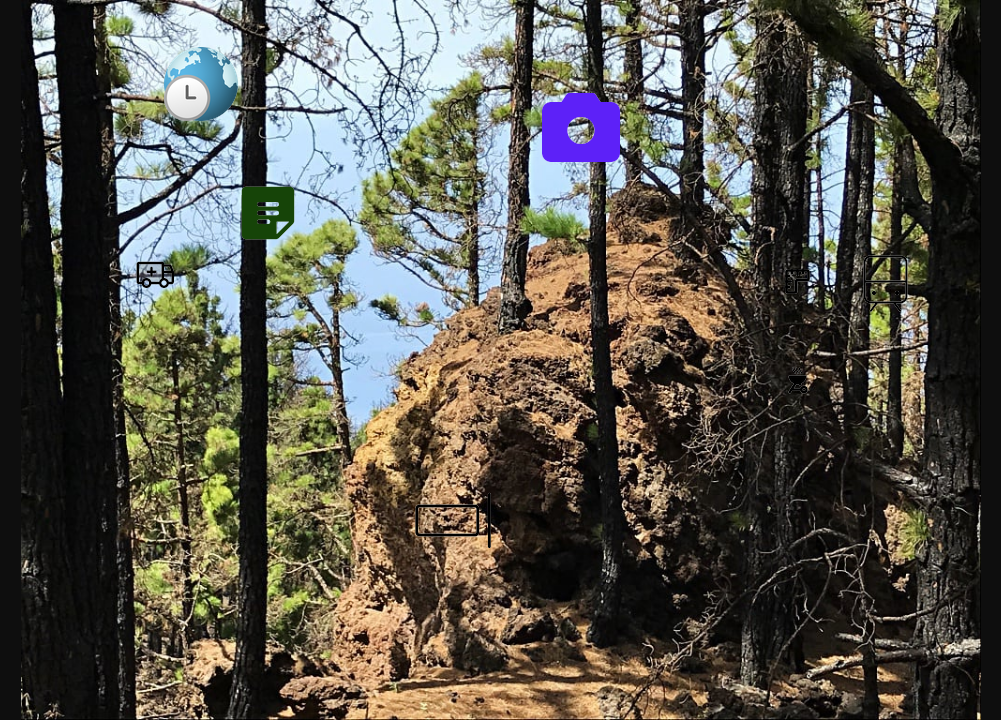 The image size is (1001, 720). What do you see at coordinates (154, 273) in the screenshot?
I see `request emergency medical services` at bounding box center [154, 273].